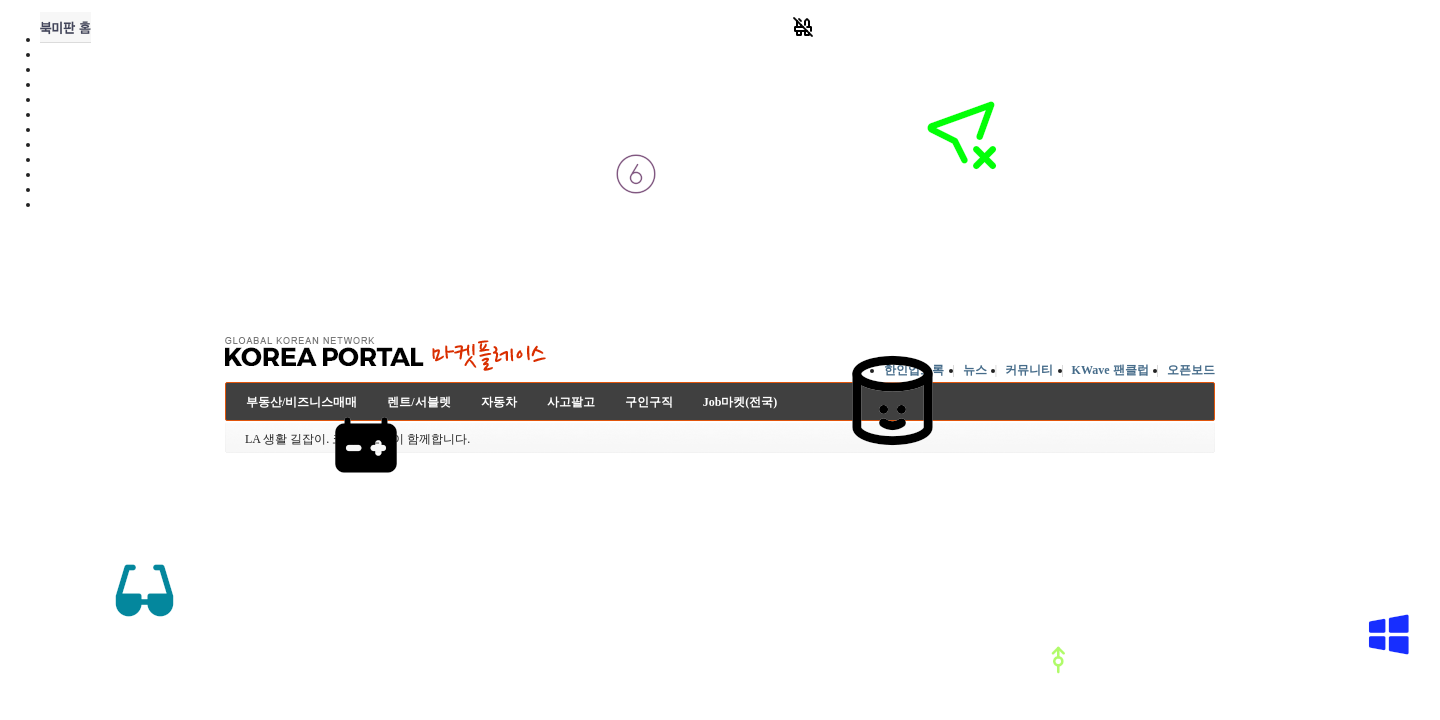 The width and height of the screenshot is (1440, 720). Describe the element at coordinates (1390, 634) in the screenshot. I see `open the Windows start menu` at that location.